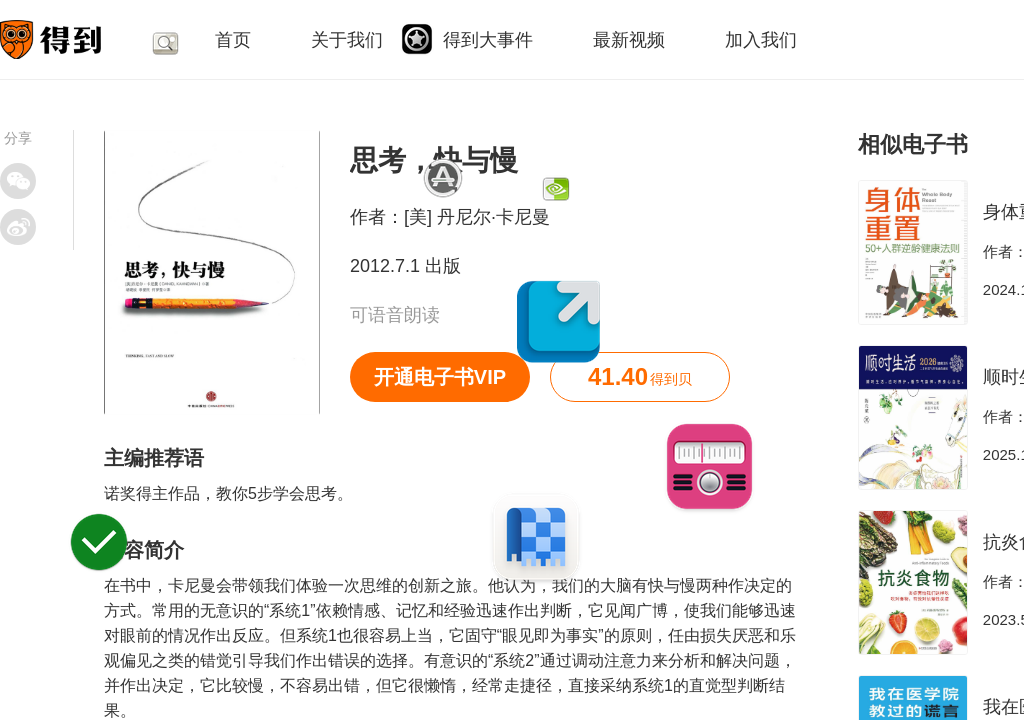  Describe the element at coordinates (417, 39) in the screenshot. I see `launch rimworld` at that location.